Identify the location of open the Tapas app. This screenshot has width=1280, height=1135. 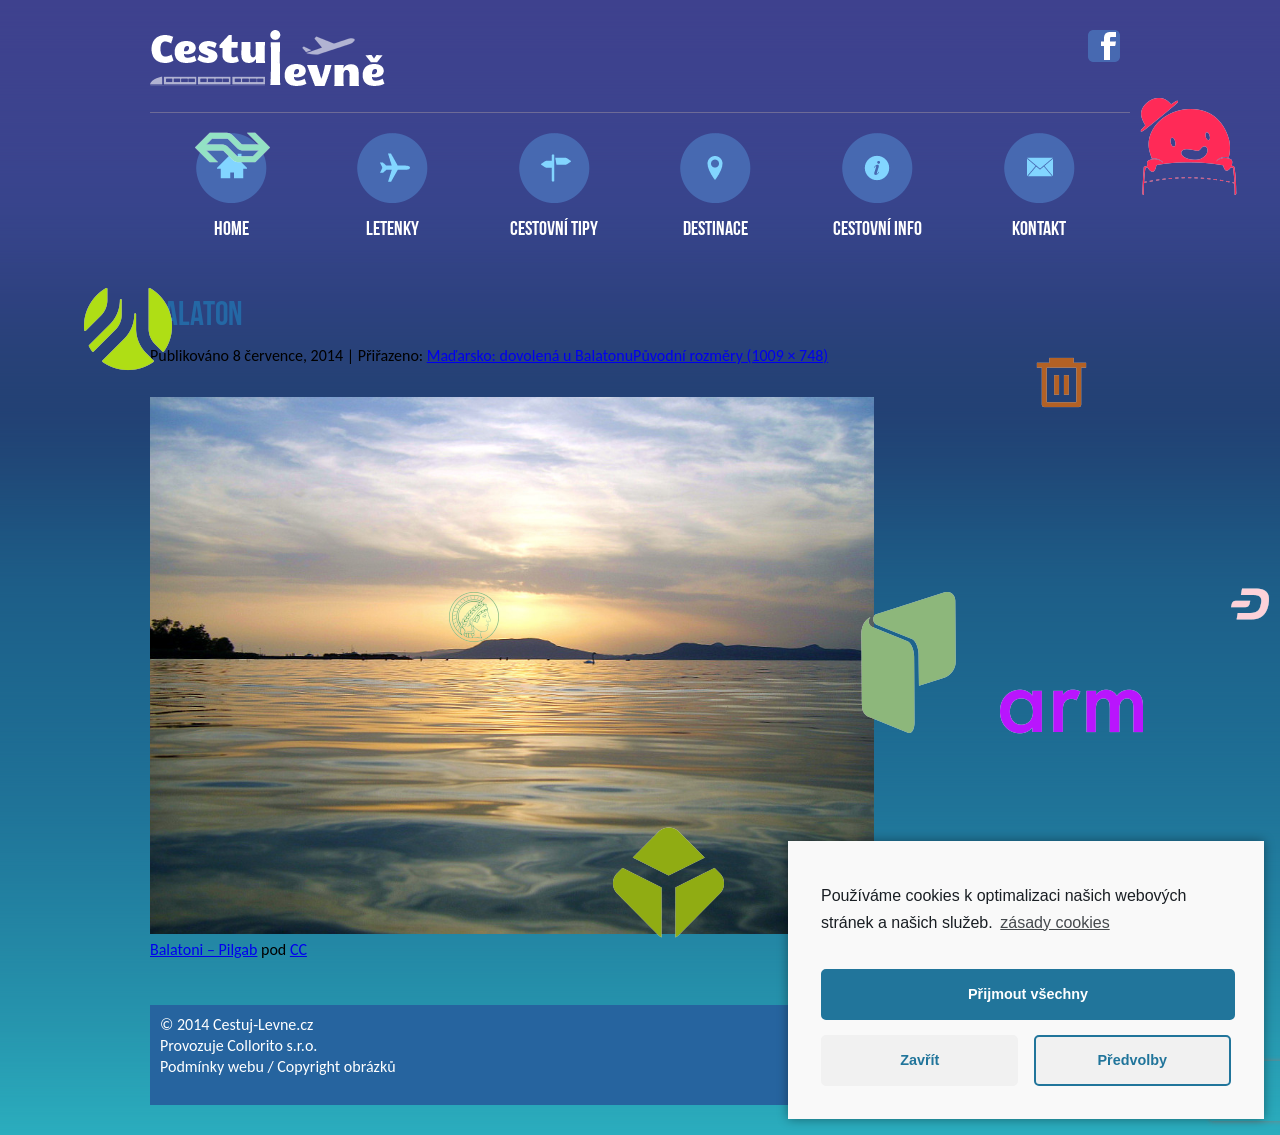
(1188, 146).